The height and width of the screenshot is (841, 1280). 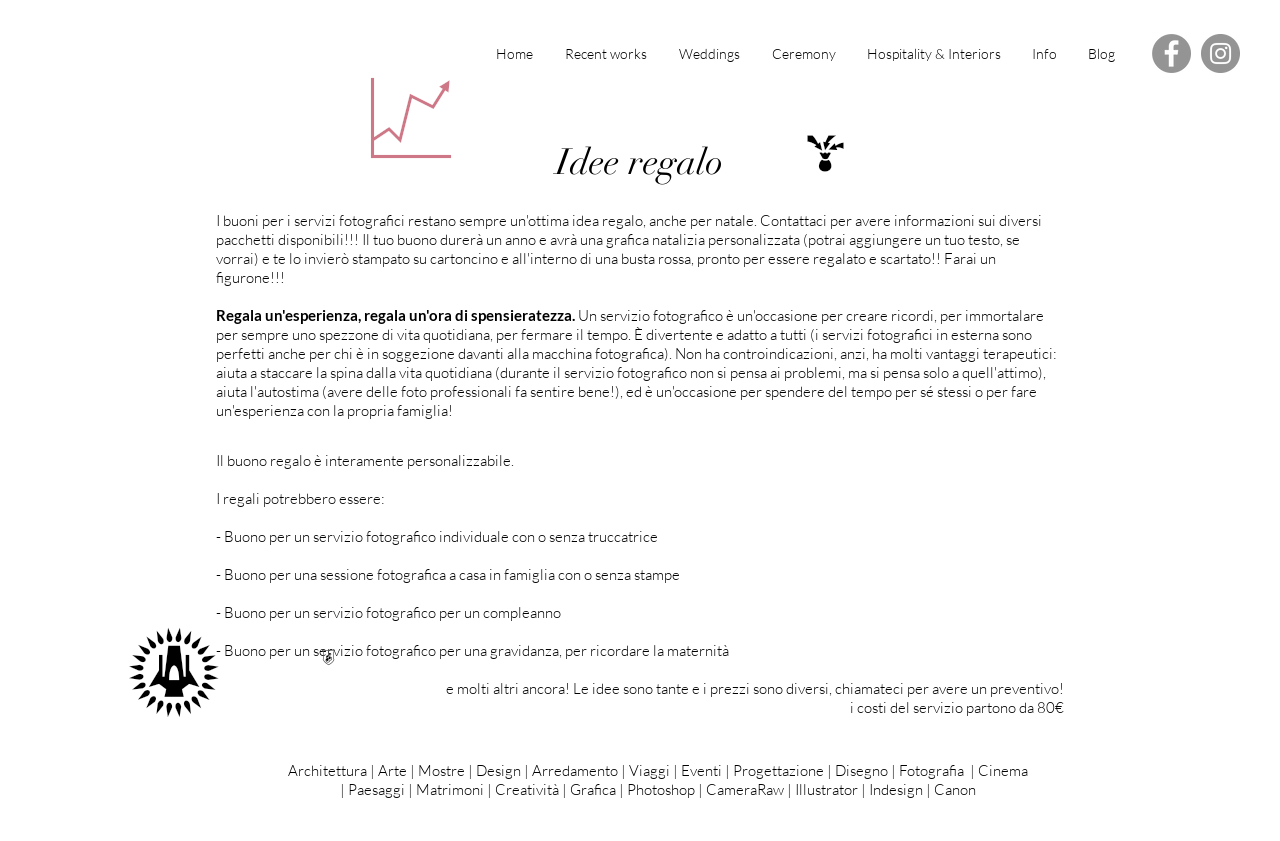 I want to click on indicates profit or financial gain, so click(x=825, y=153).